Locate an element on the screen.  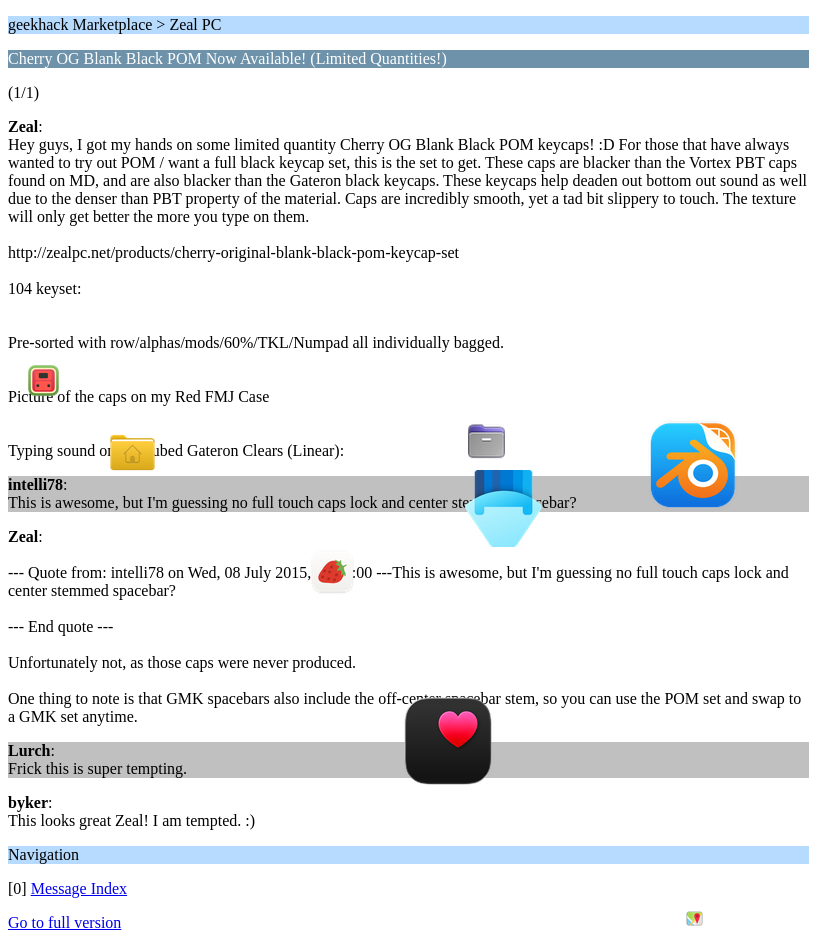
access your home folder is located at coordinates (132, 452).